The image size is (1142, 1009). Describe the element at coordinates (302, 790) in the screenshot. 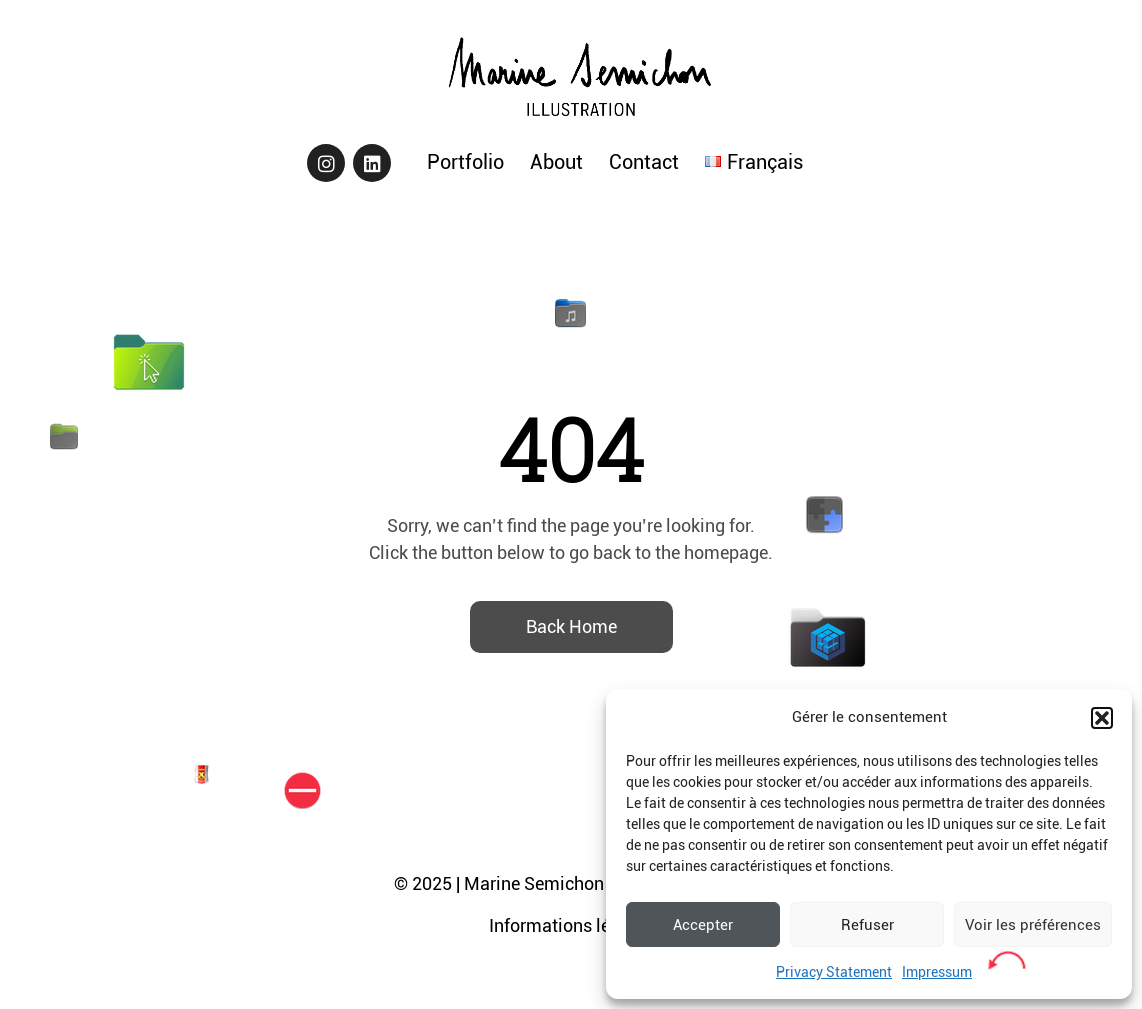

I see `indicates an error has occurred` at that location.